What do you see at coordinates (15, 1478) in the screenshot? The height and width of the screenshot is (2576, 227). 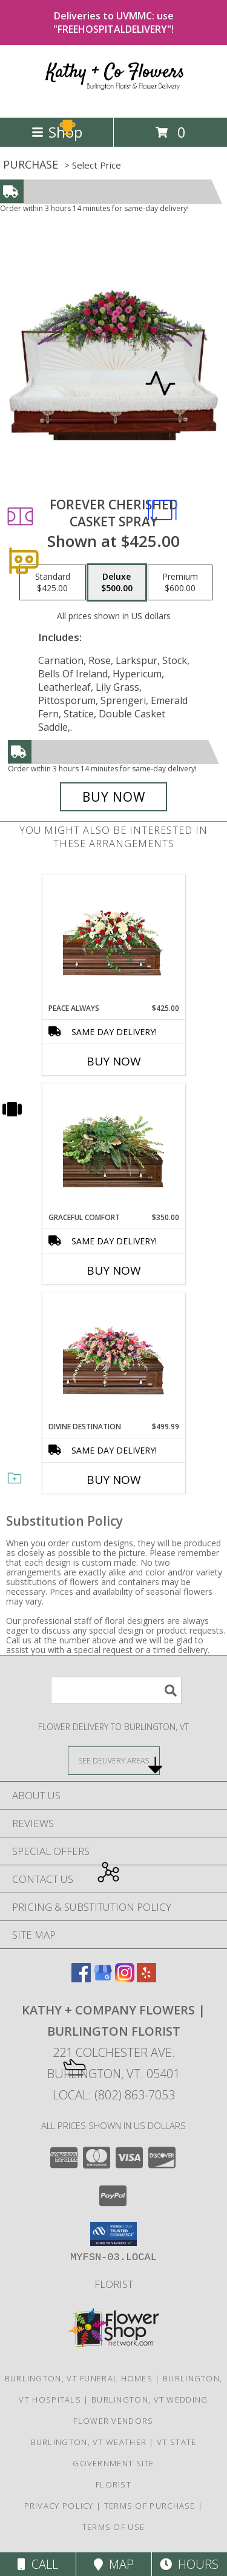 I see `create a new folder` at bounding box center [15, 1478].